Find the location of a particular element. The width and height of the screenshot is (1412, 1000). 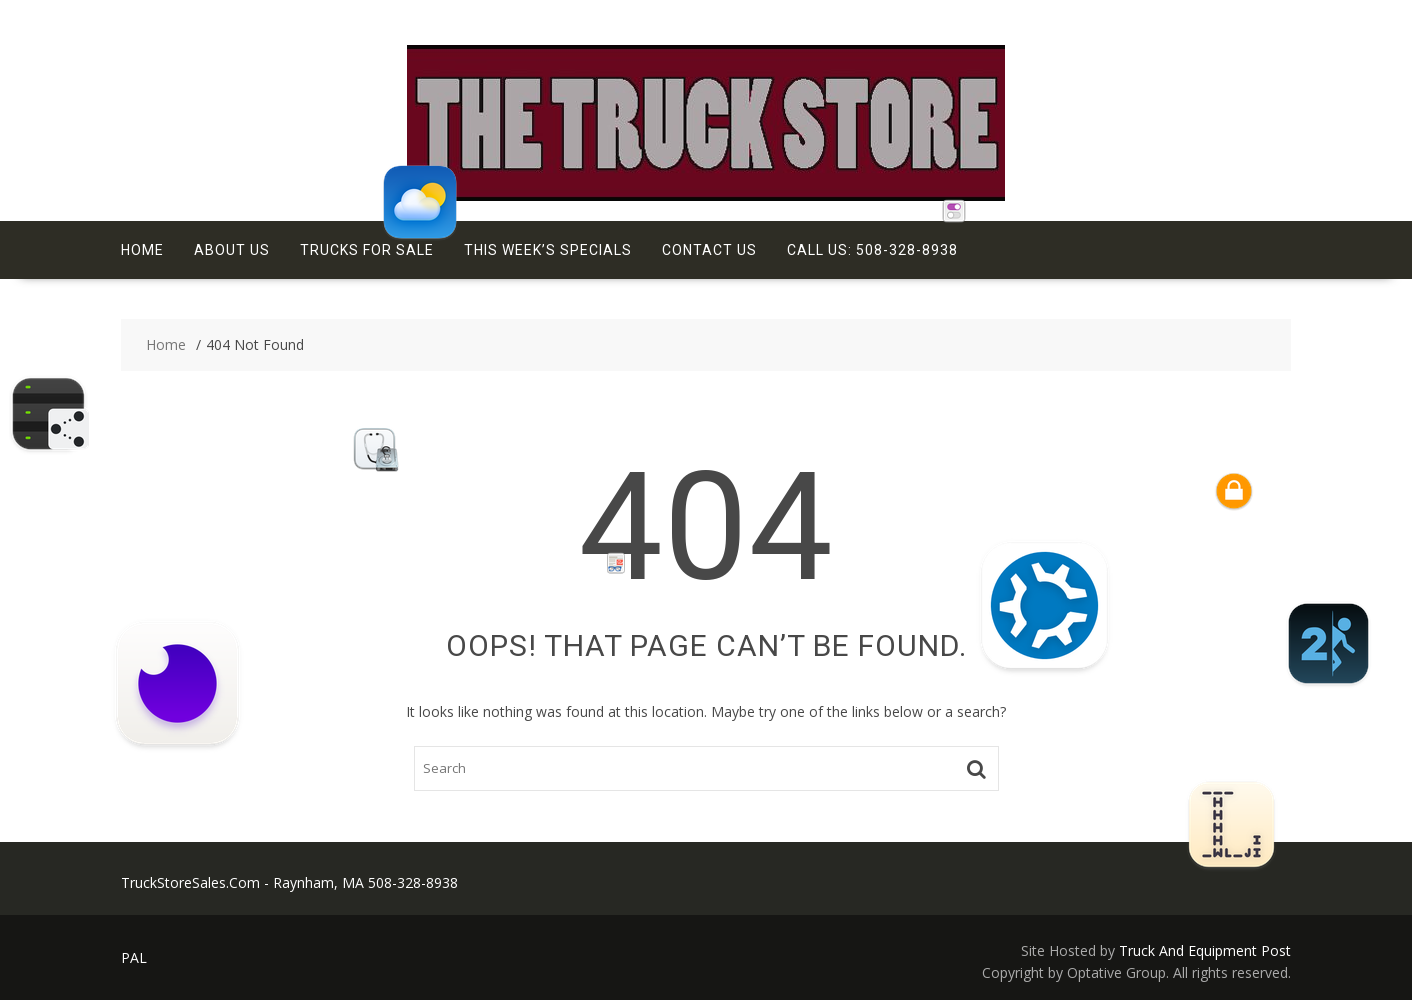

open insomnia api client is located at coordinates (177, 683).